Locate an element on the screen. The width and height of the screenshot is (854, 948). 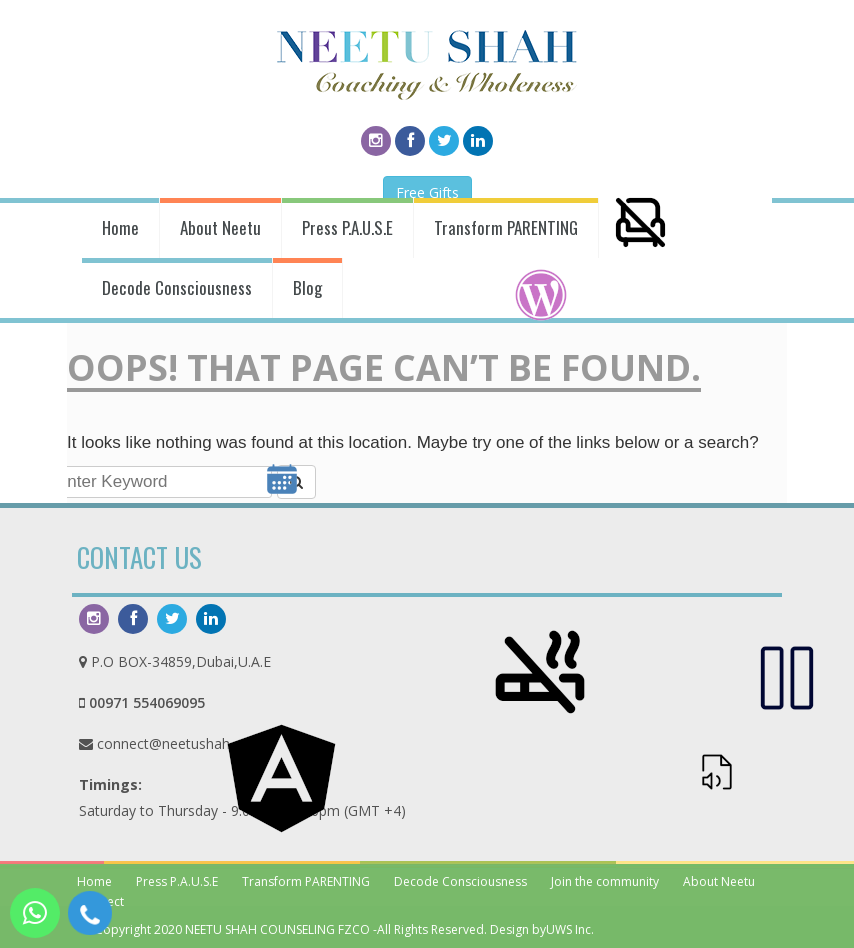
link to WordPress website or blog is located at coordinates (541, 295).